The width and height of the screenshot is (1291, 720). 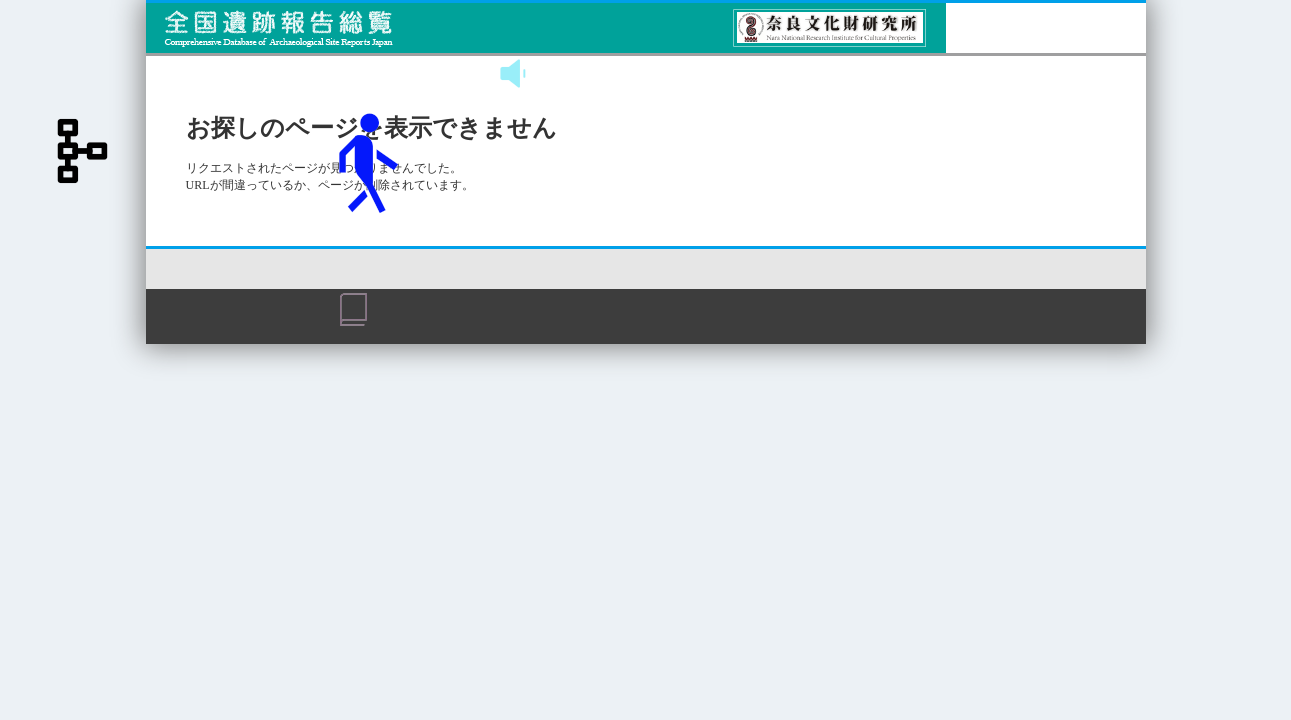 I want to click on open a book or reading view, so click(x=353, y=309).